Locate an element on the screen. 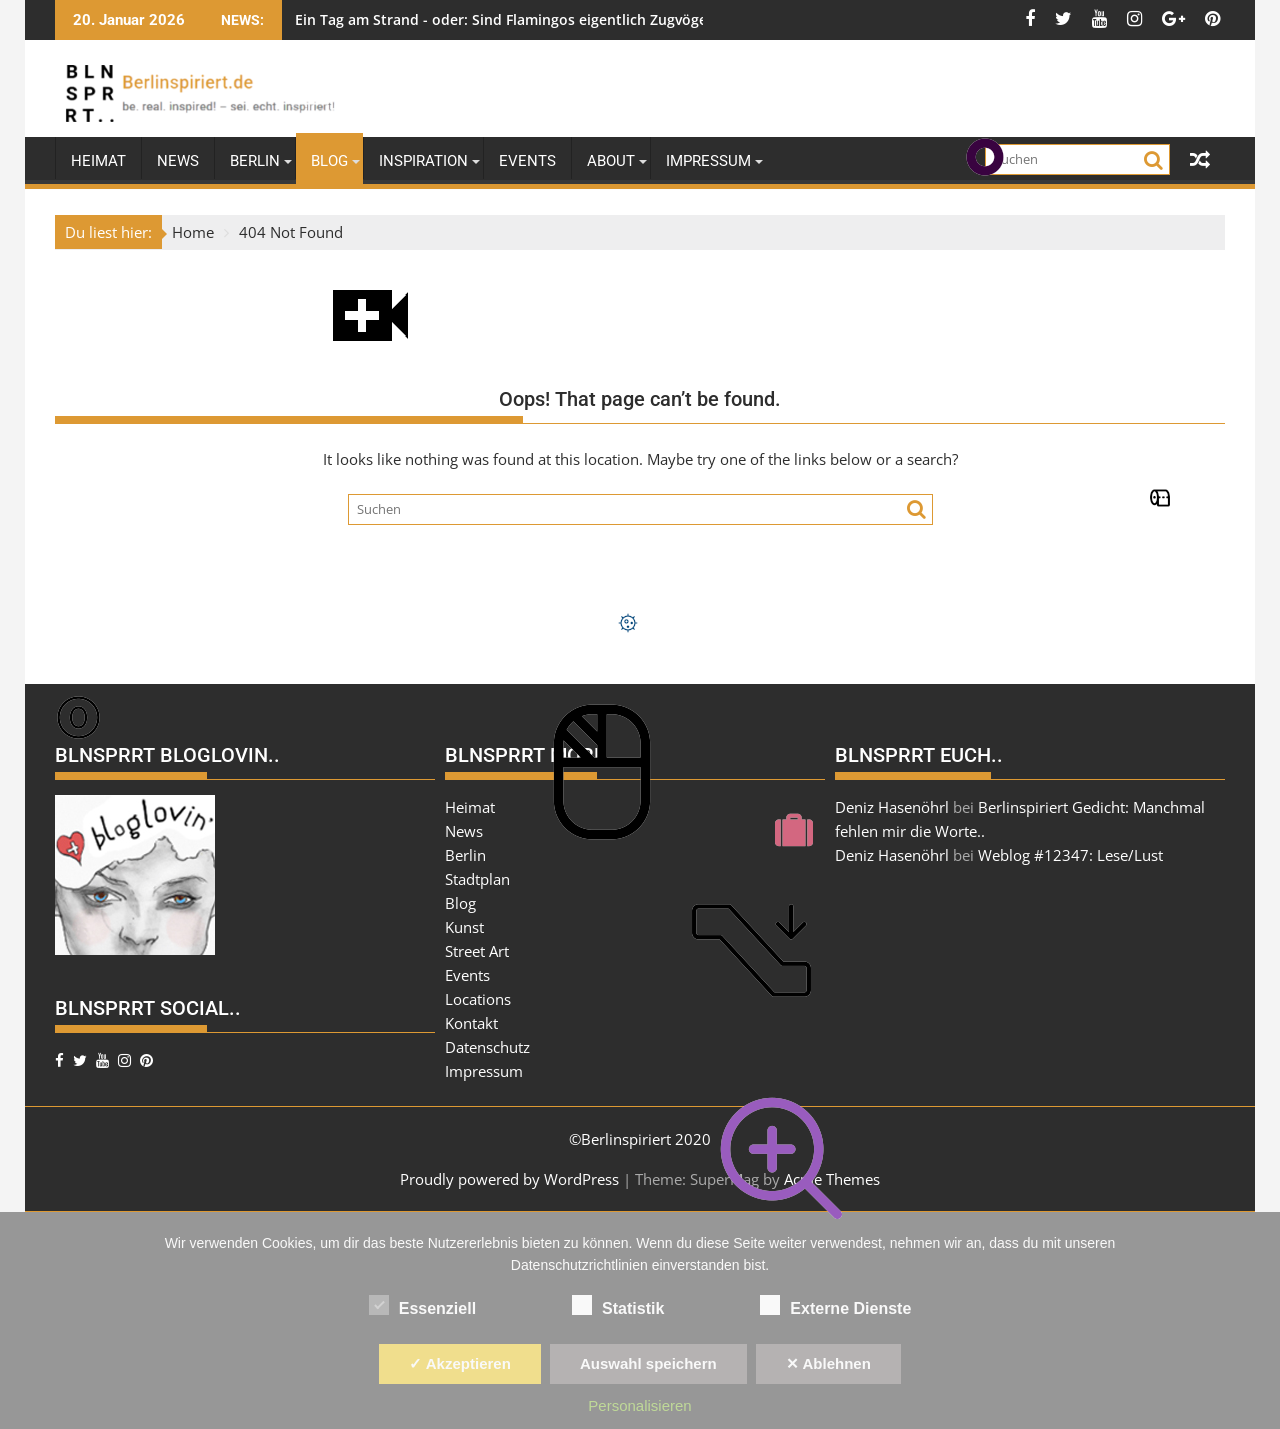  indicates virus or malware detected is located at coordinates (628, 623).